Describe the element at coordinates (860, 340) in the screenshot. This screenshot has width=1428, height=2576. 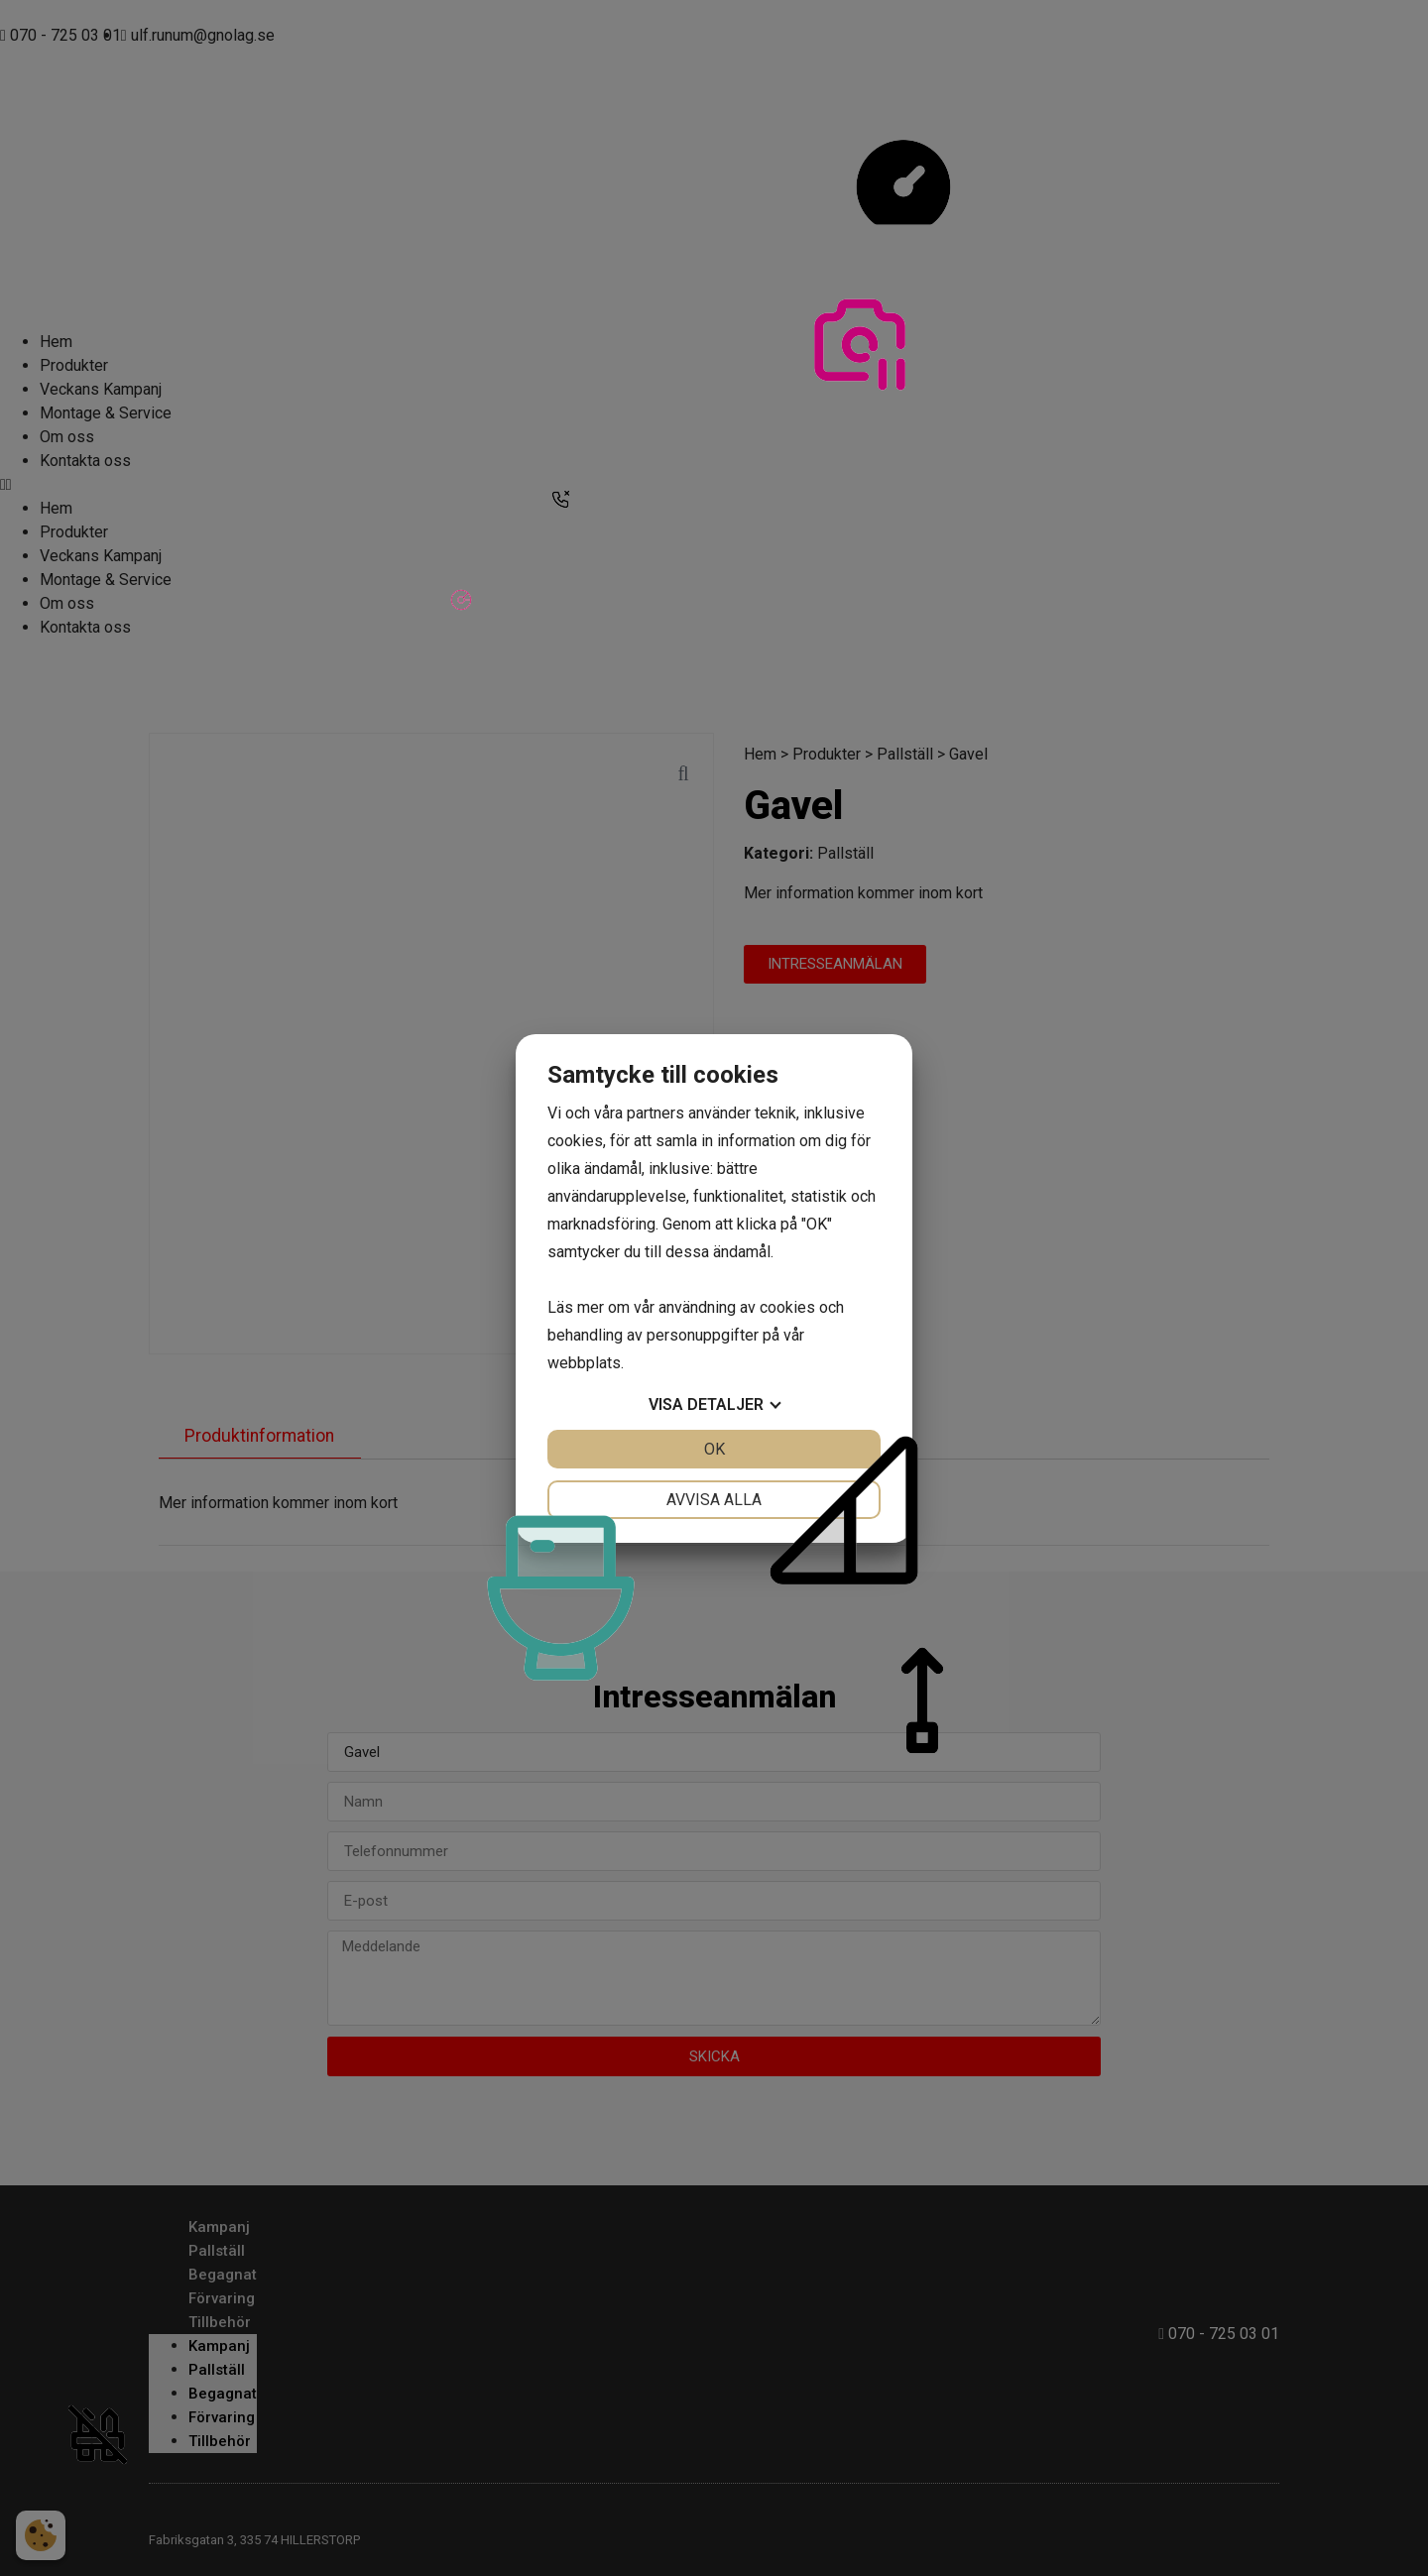
I see `pause video recording` at that location.